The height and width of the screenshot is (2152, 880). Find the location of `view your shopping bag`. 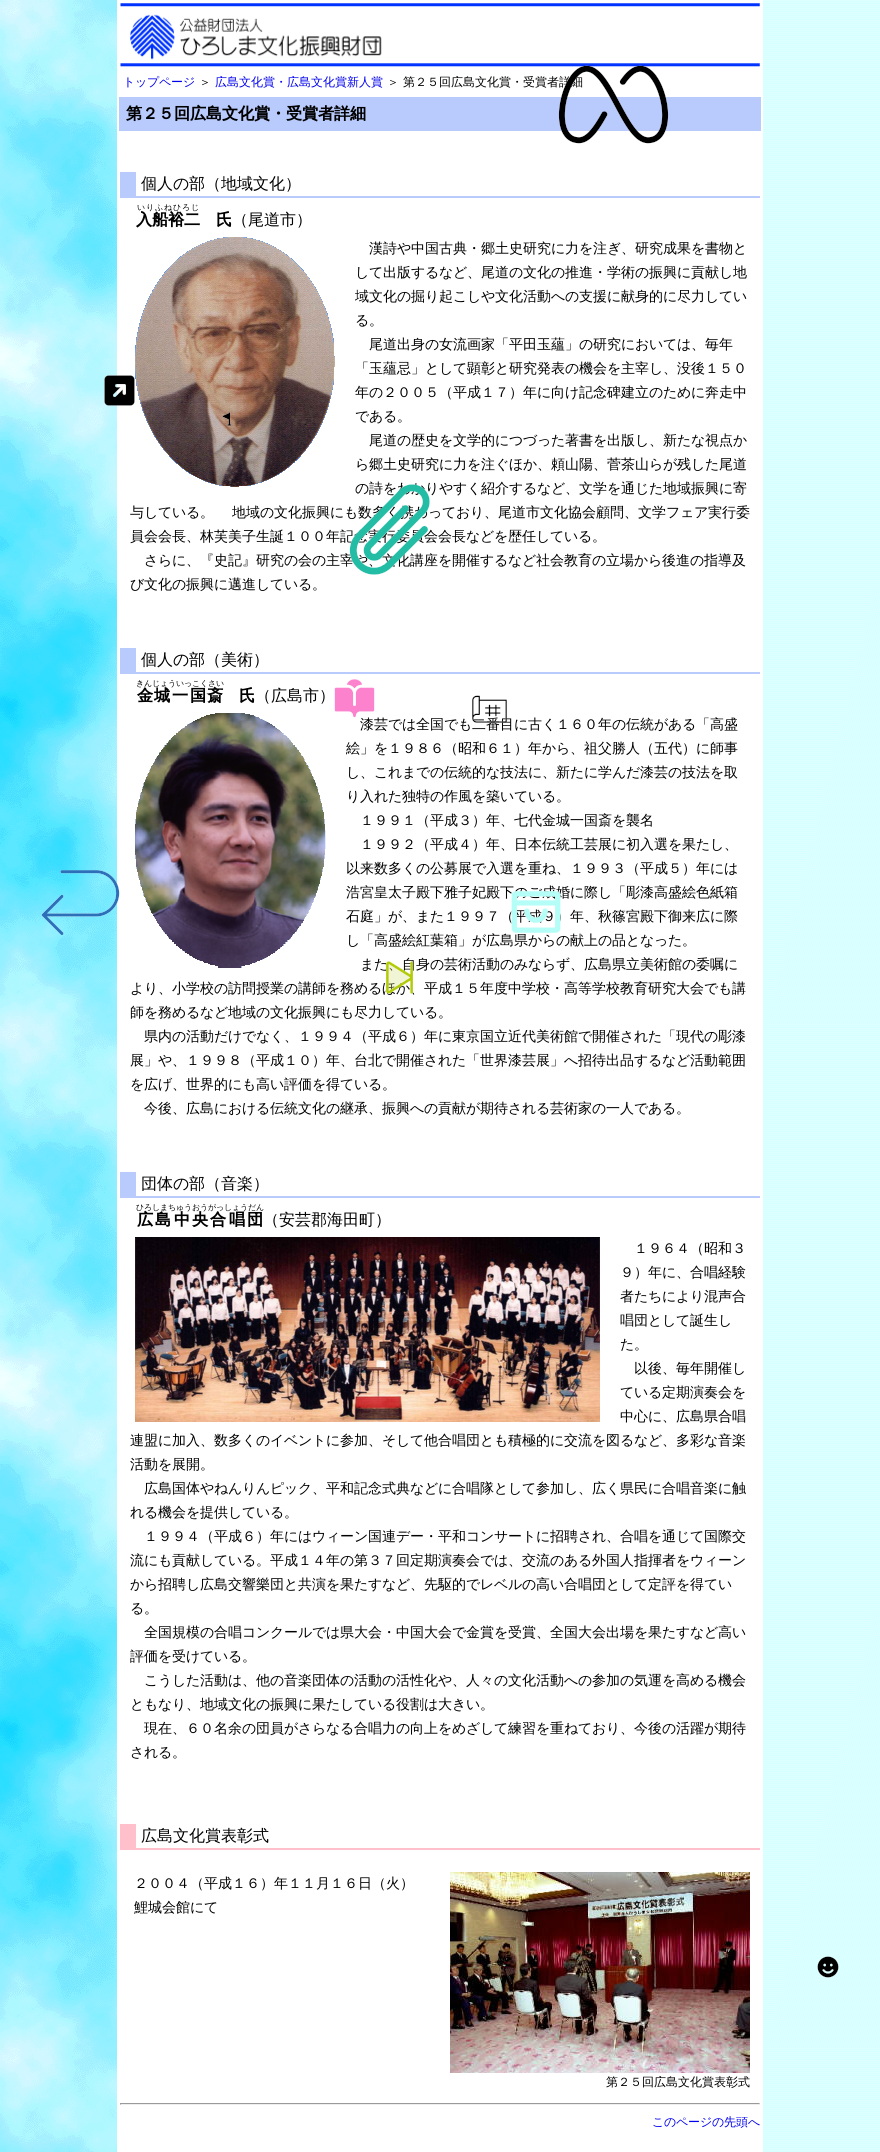

view your shopping bag is located at coordinates (536, 912).